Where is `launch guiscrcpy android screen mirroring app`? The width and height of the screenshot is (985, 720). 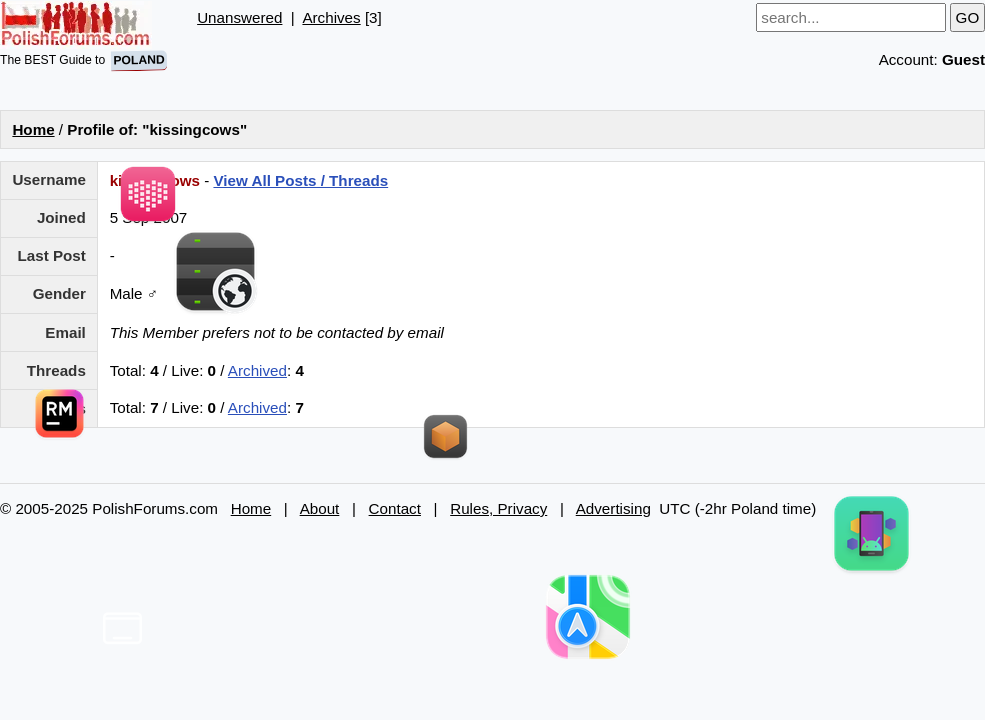
launch guiscrcpy android screen mirroring app is located at coordinates (871, 533).